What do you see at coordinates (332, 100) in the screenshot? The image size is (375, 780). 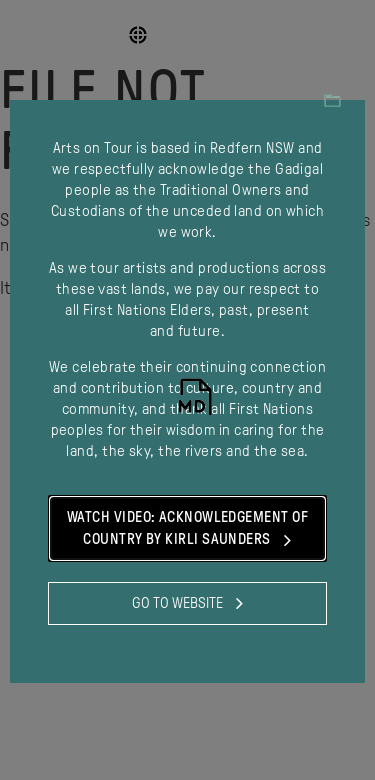 I see `open folder to view files` at bounding box center [332, 100].